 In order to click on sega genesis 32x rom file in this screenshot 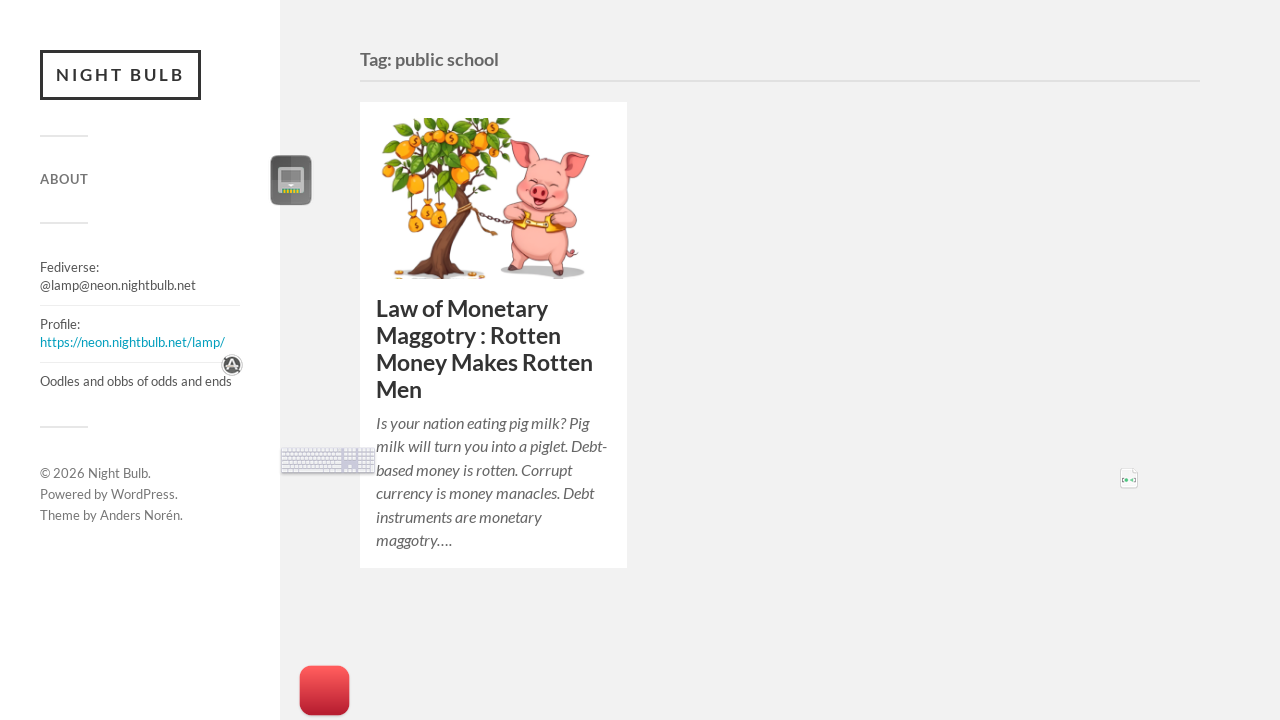, I will do `click(291, 180)`.